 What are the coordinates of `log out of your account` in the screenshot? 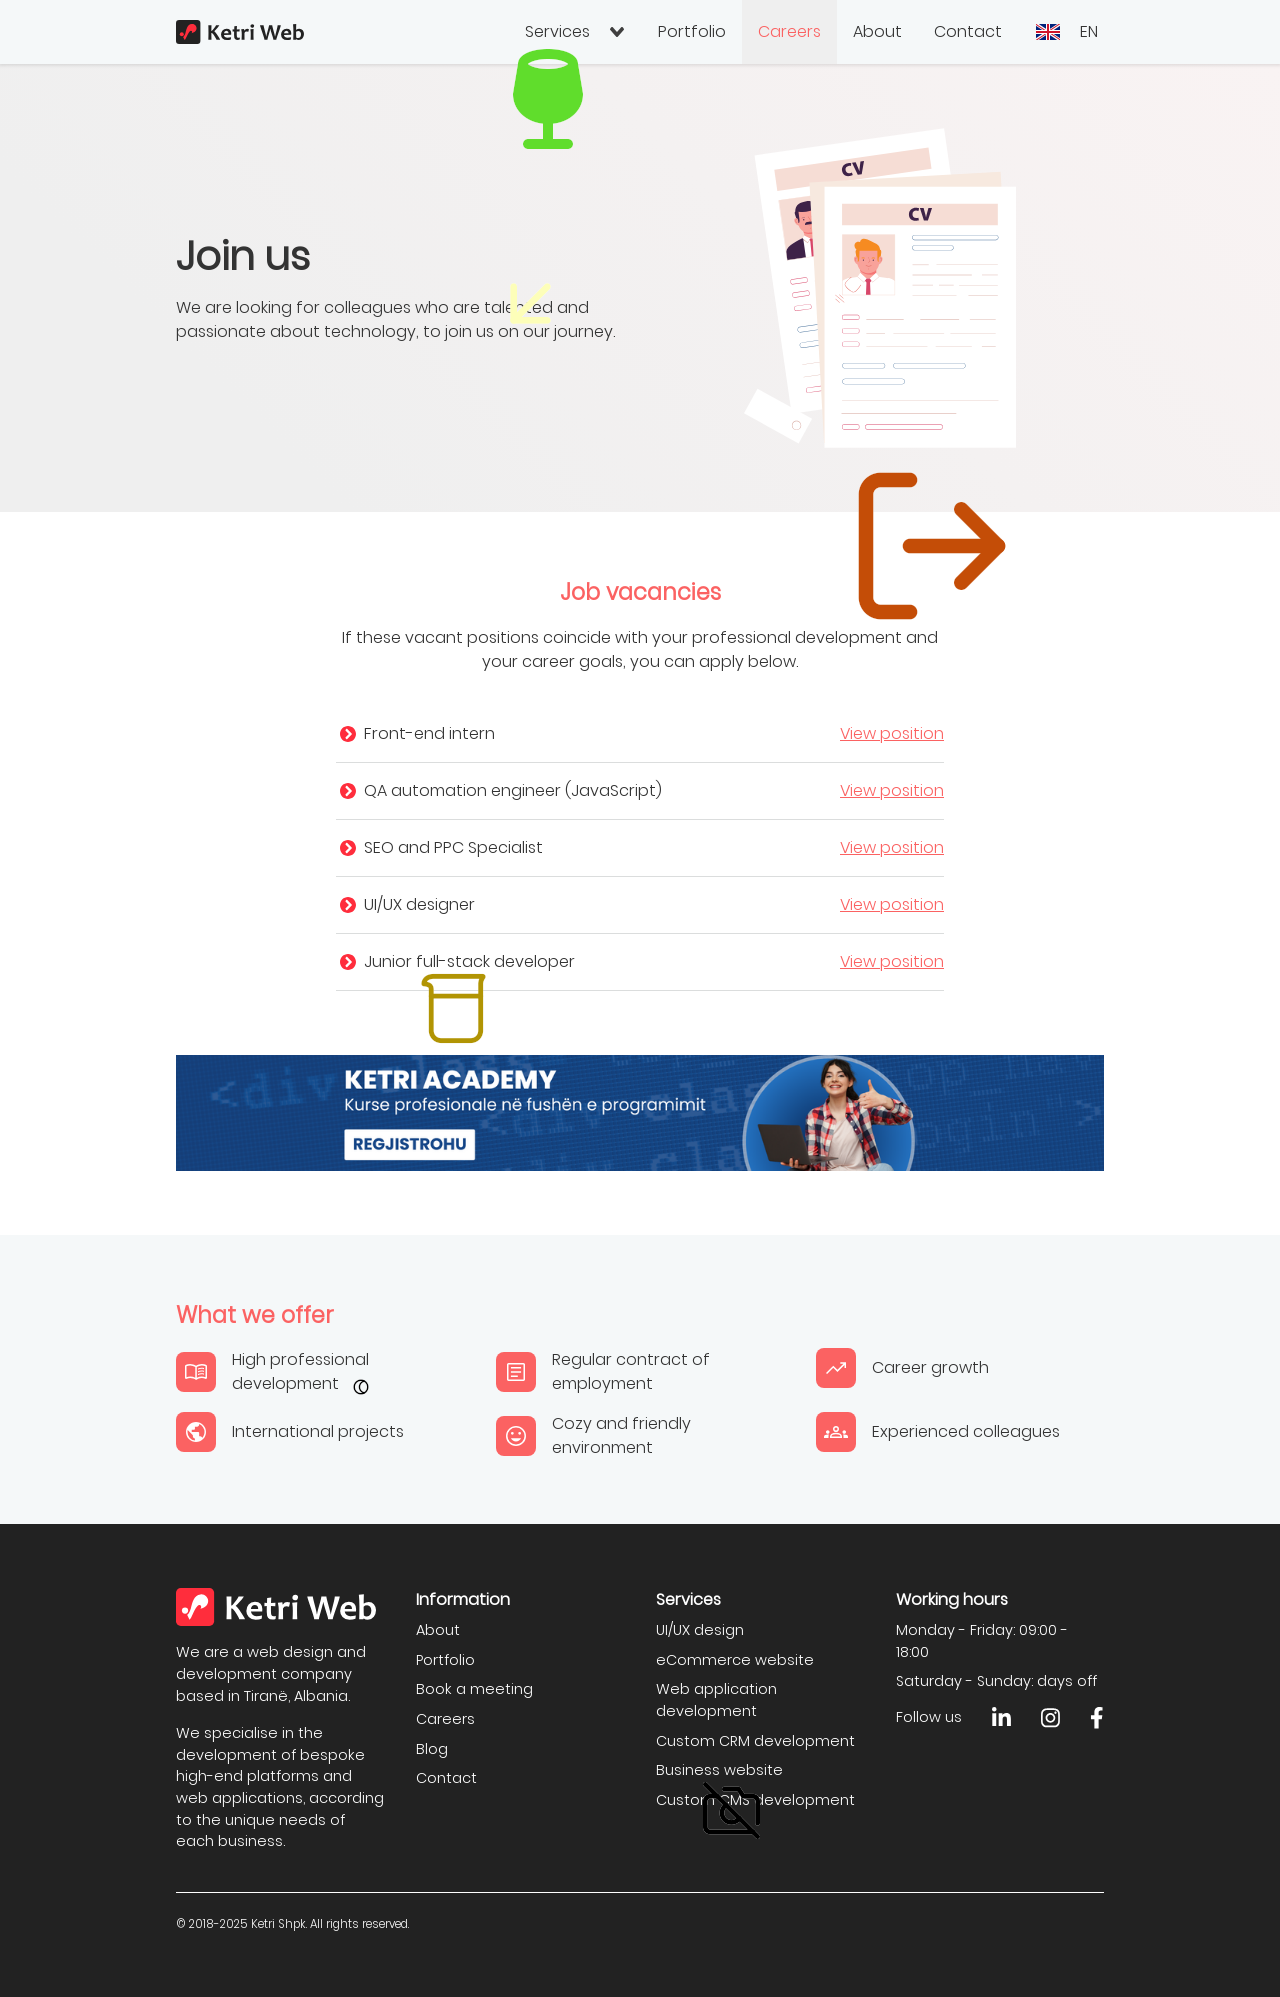 It's located at (932, 546).